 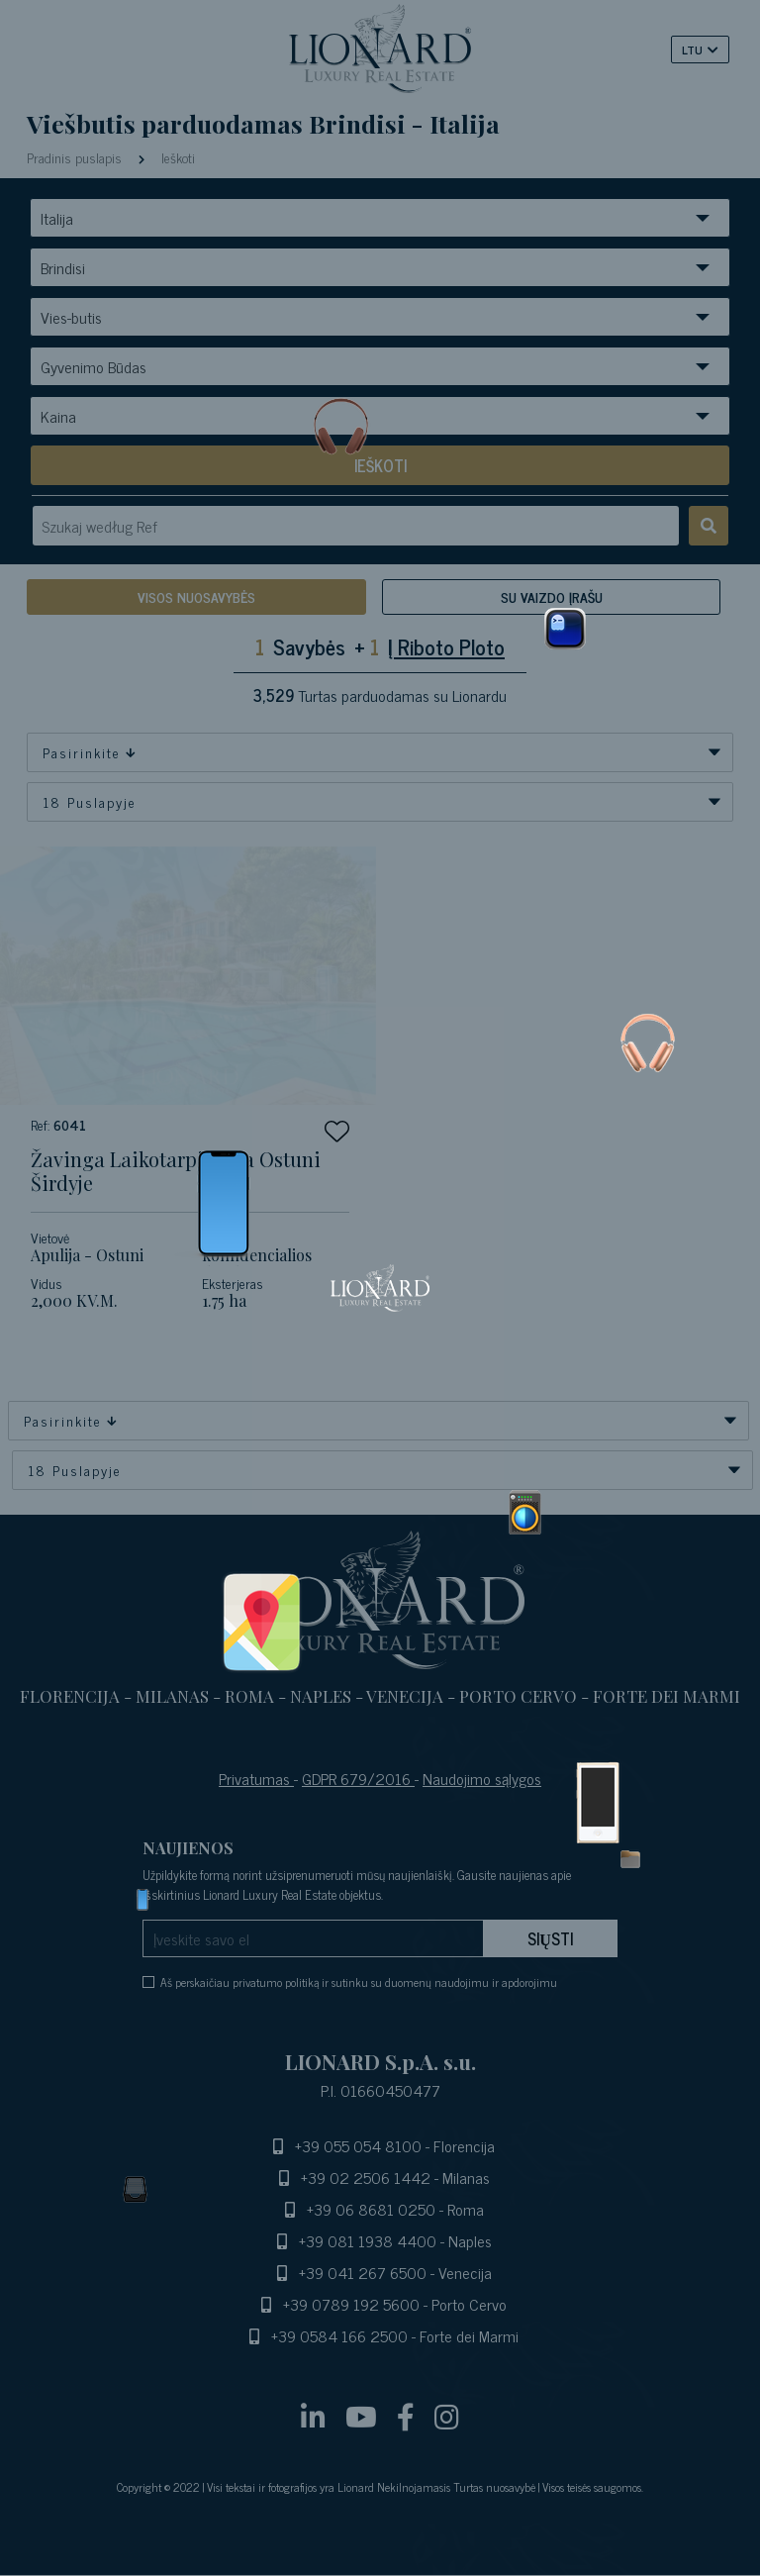 What do you see at coordinates (224, 1205) in the screenshot?
I see `iPhone 12 Pro device icon` at bounding box center [224, 1205].